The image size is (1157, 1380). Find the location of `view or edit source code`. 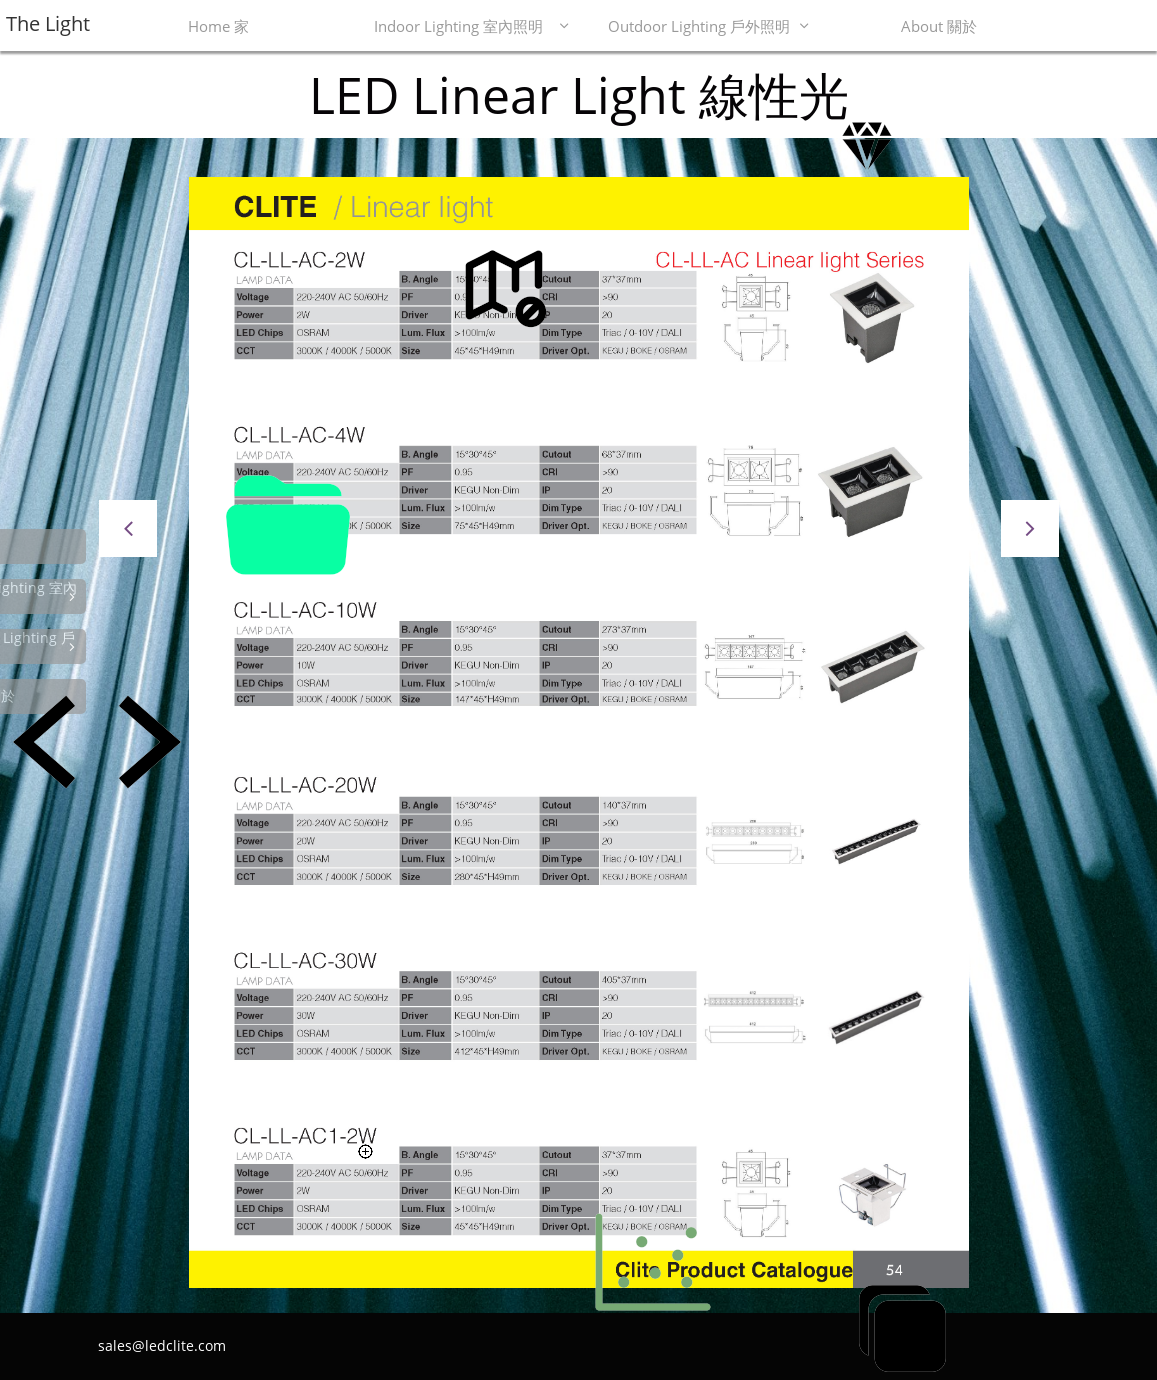

view or edit source code is located at coordinates (97, 742).